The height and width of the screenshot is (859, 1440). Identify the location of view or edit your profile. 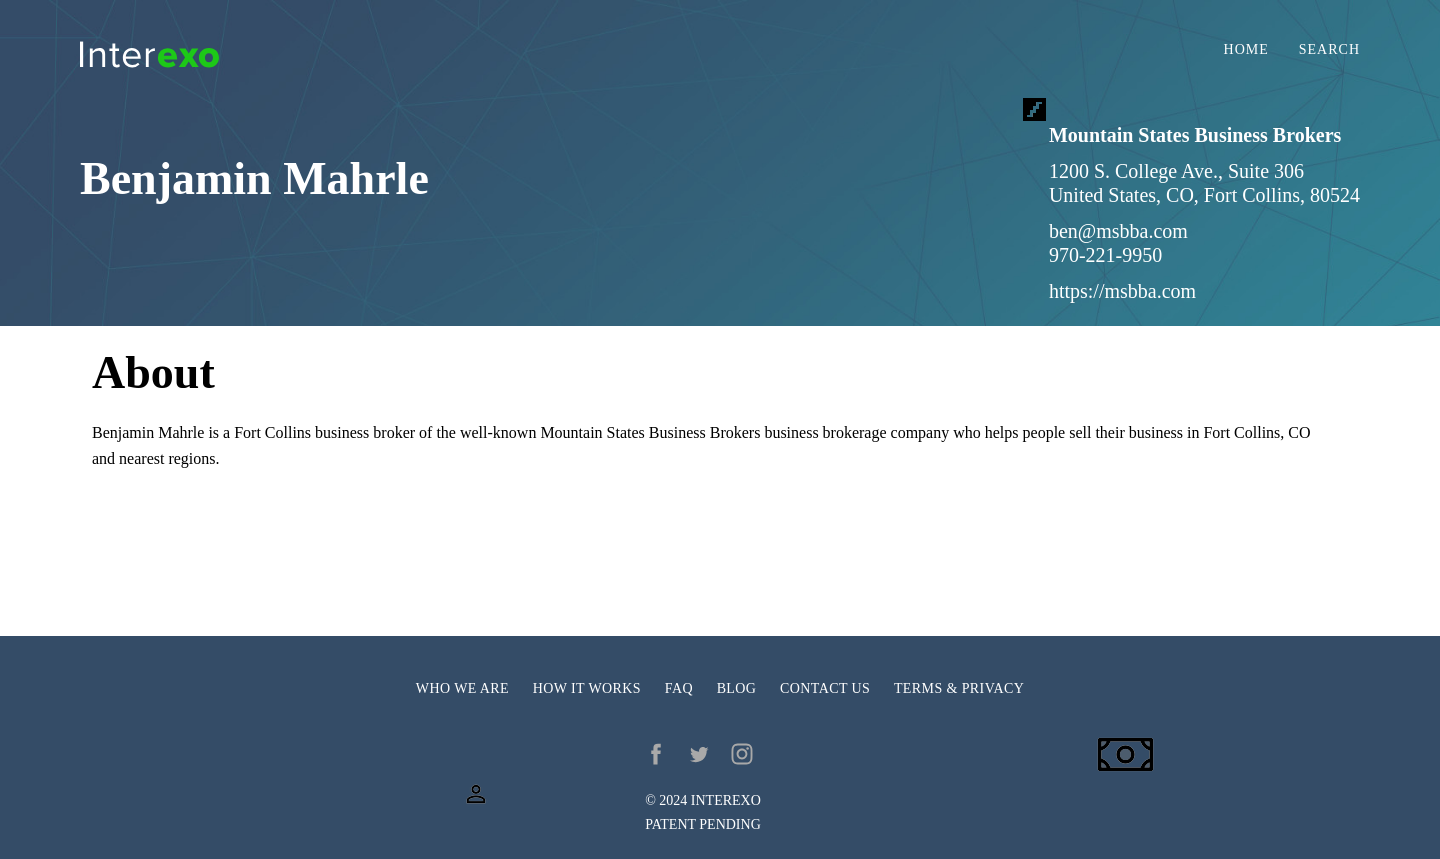
(476, 794).